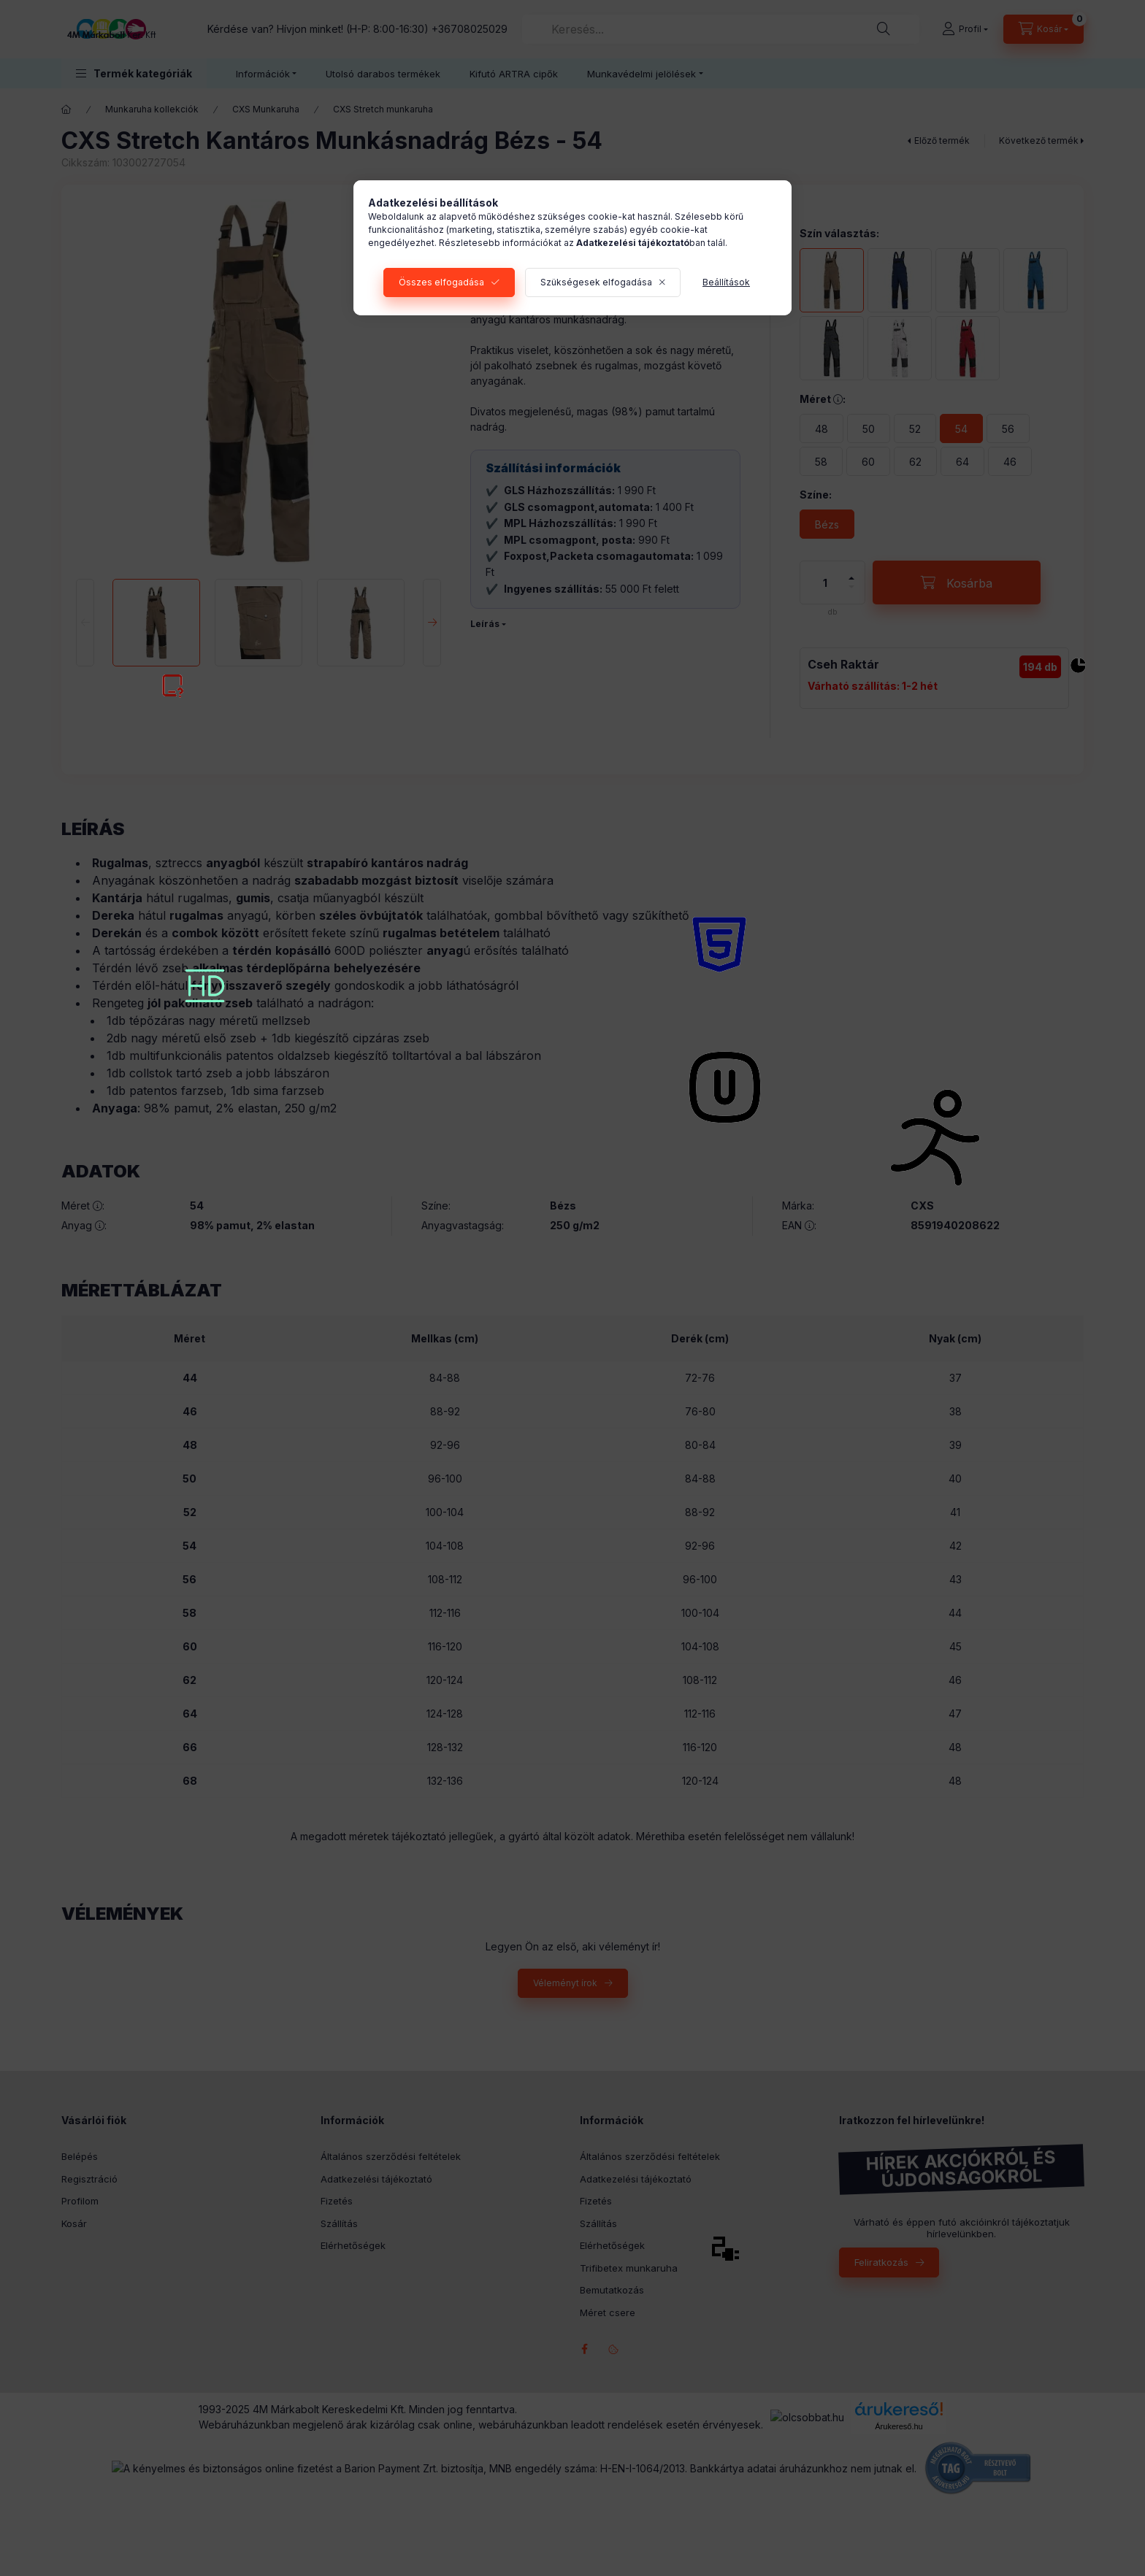 This screenshot has height=2576, width=1145. What do you see at coordinates (719, 944) in the screenshot?
I see `indicates html5 web technology or markup` at bounding box center [719, 944].